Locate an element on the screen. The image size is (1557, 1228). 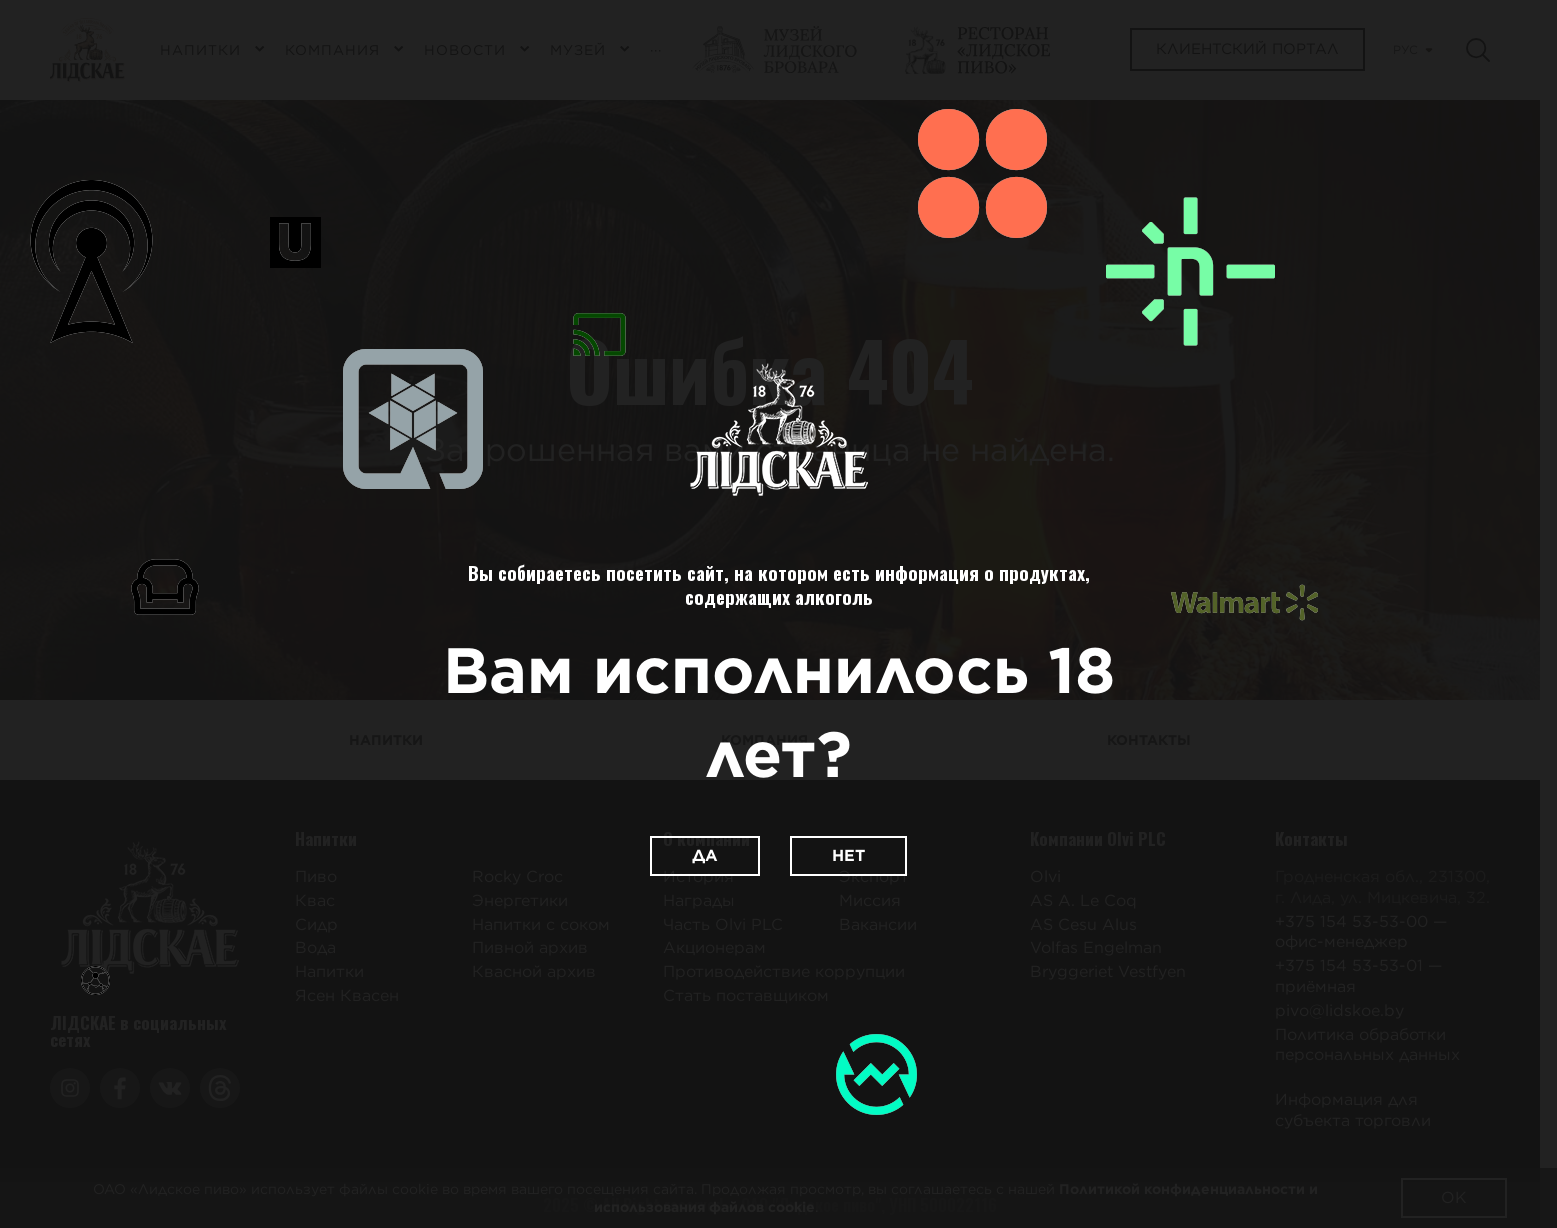
statuspal brand logo is located at coordinates (91, 261).